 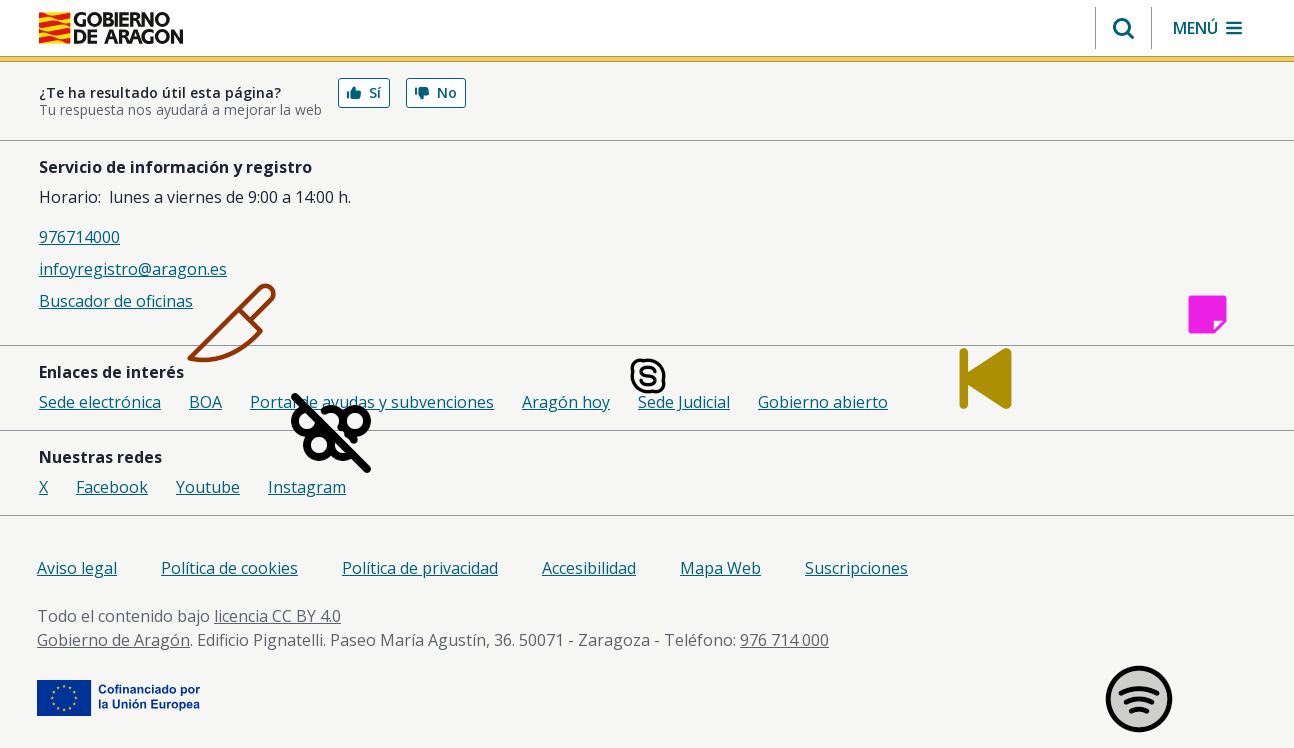 What do you see at coordinates (985, 378) in the screenshot?
I see `skip to previous track` at bounding box center [985, 378].